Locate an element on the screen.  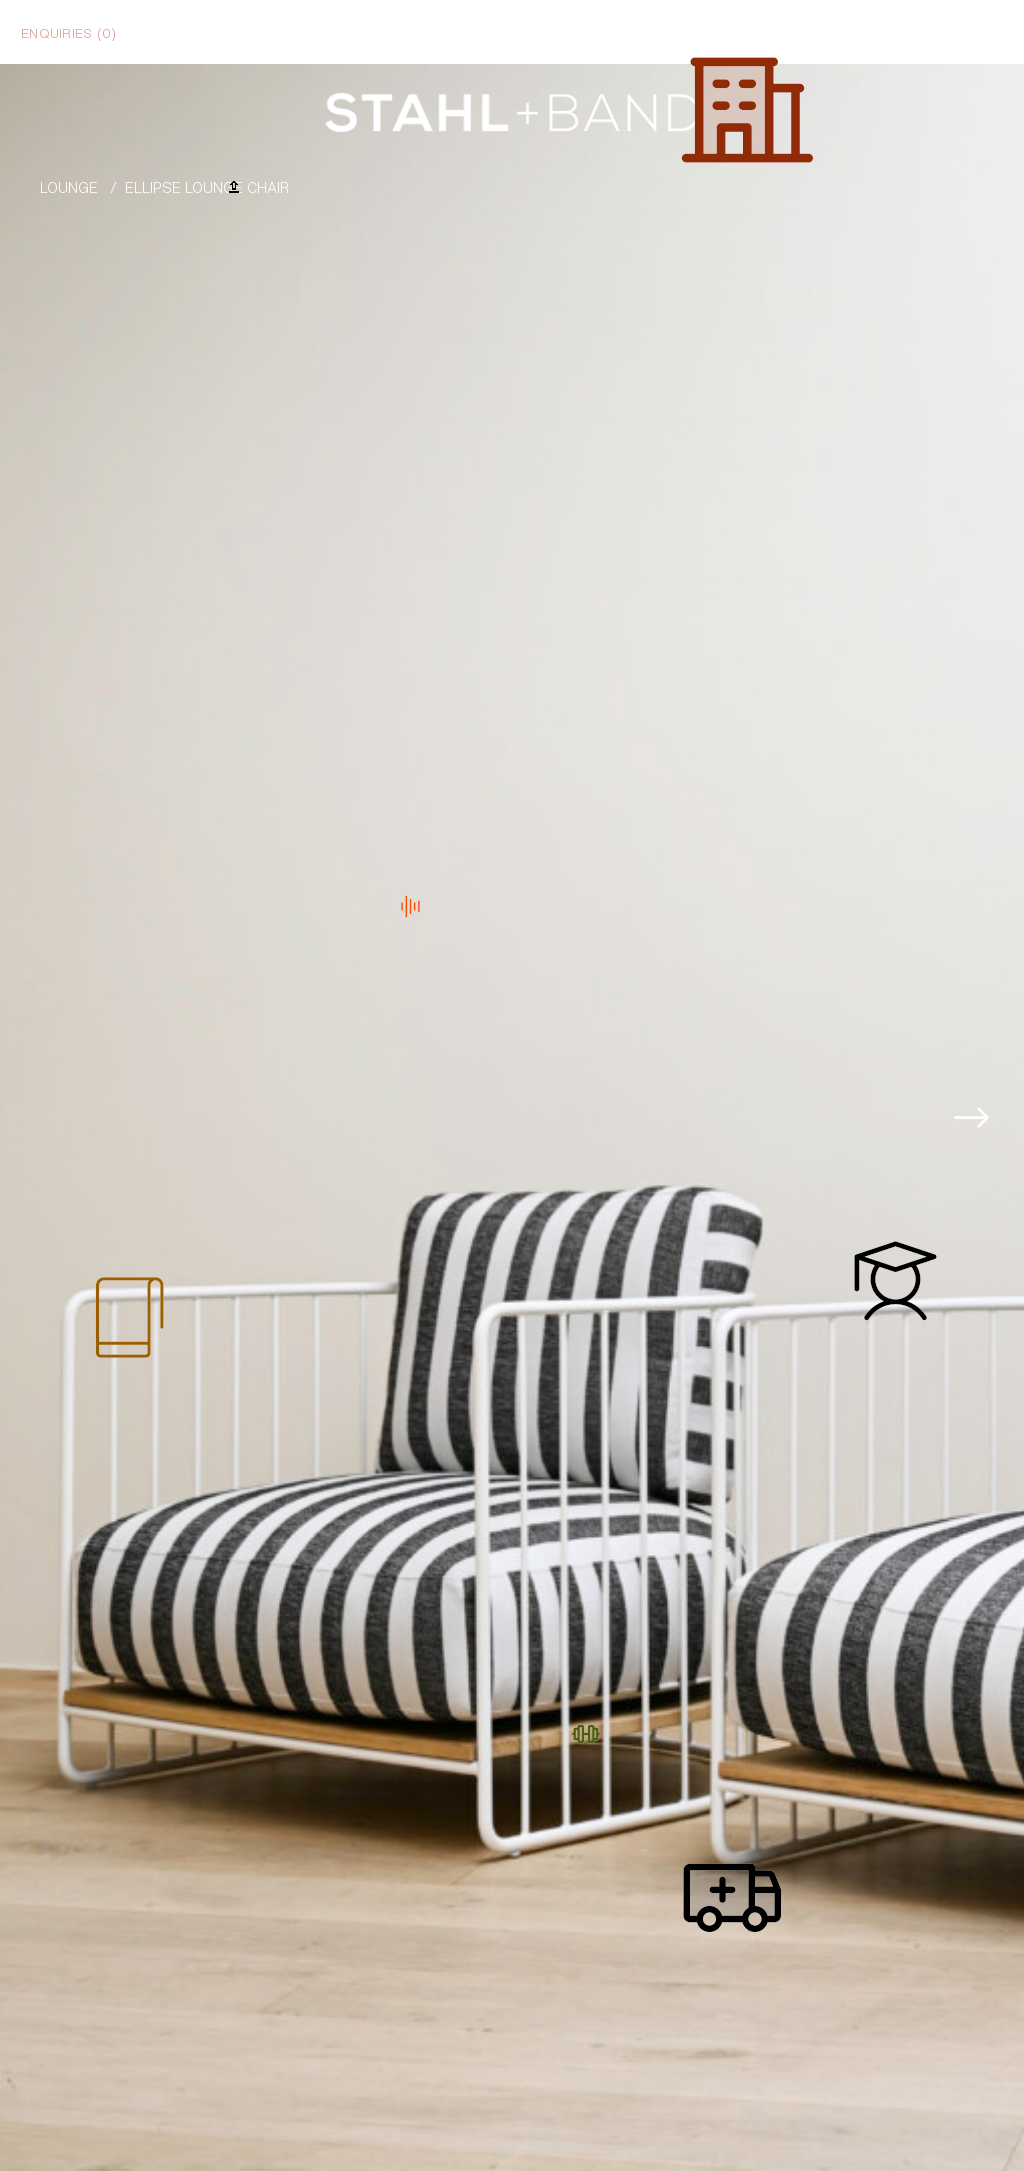
audio waveform or sound visualization is located at coordinates (410, 906).